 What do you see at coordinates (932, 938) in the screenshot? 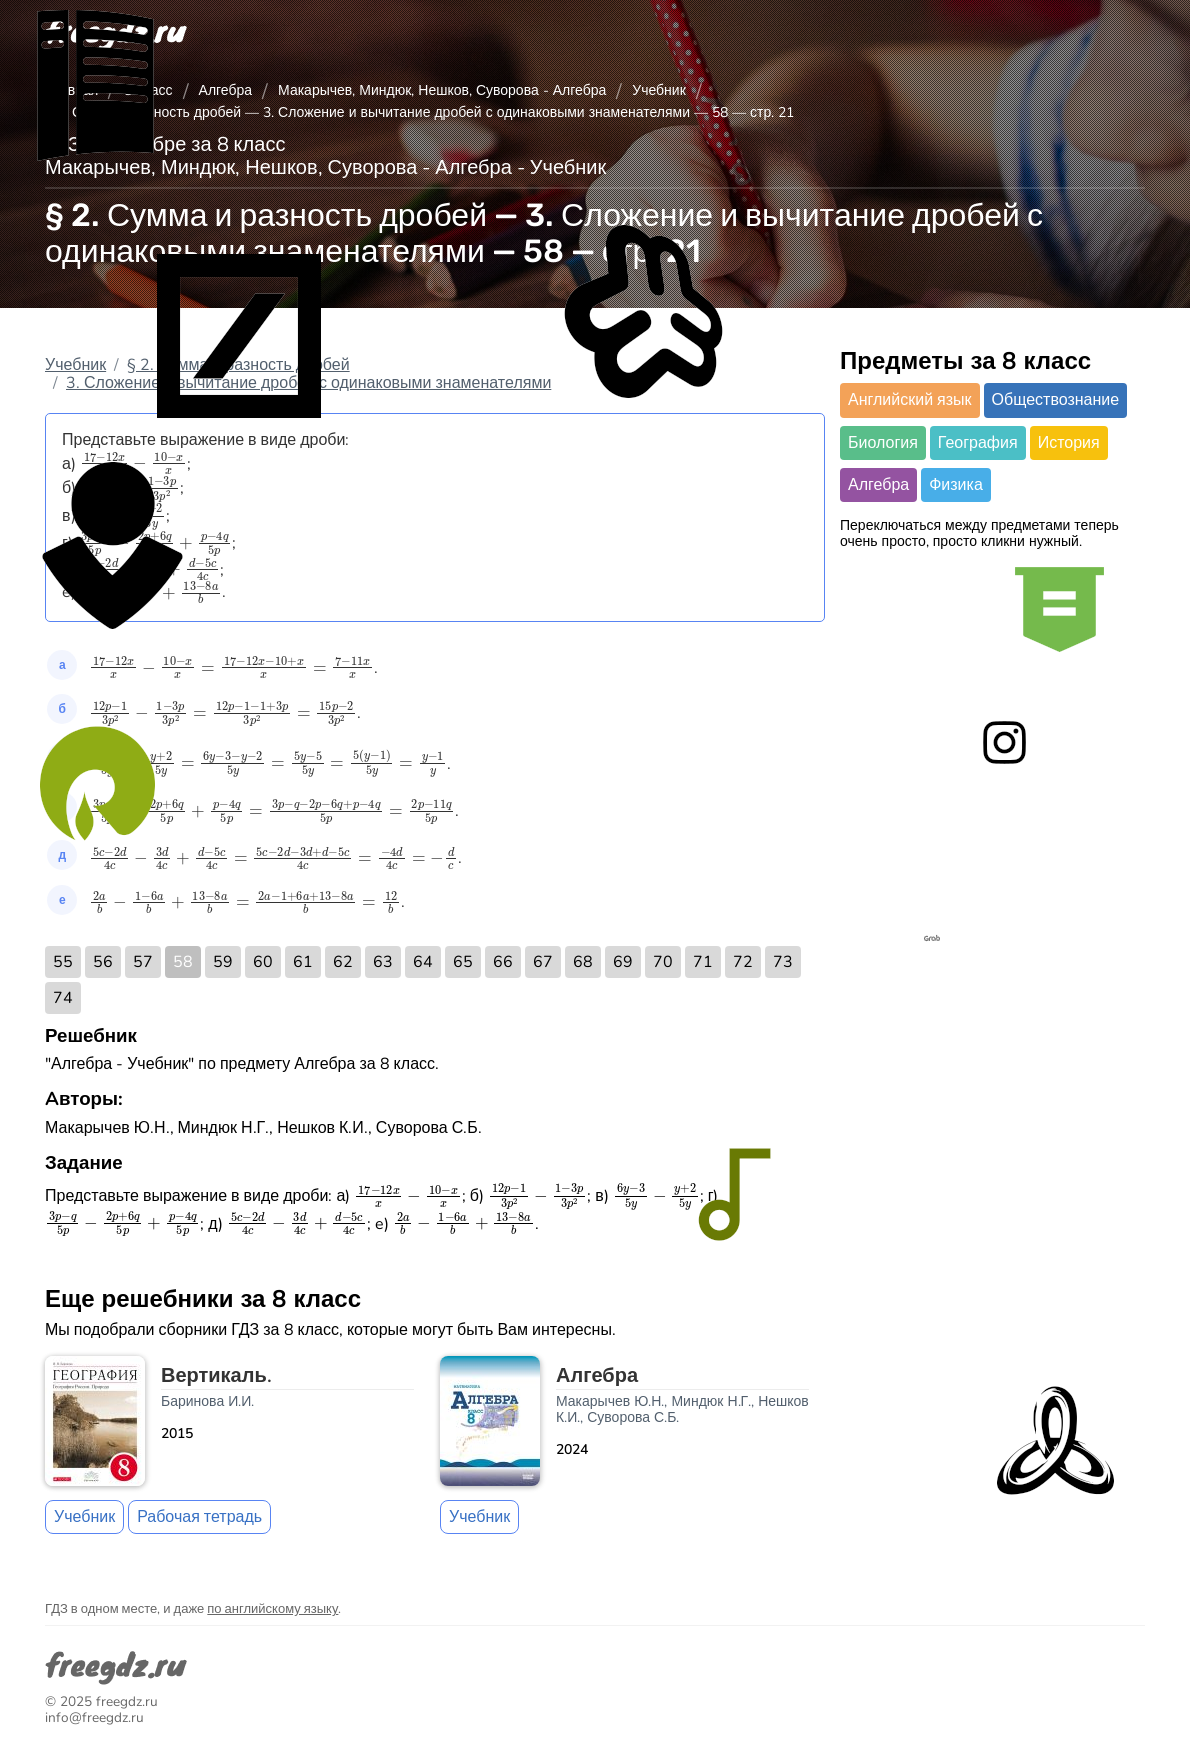
I see `open the Grab app` at bounding box center [932, 938].